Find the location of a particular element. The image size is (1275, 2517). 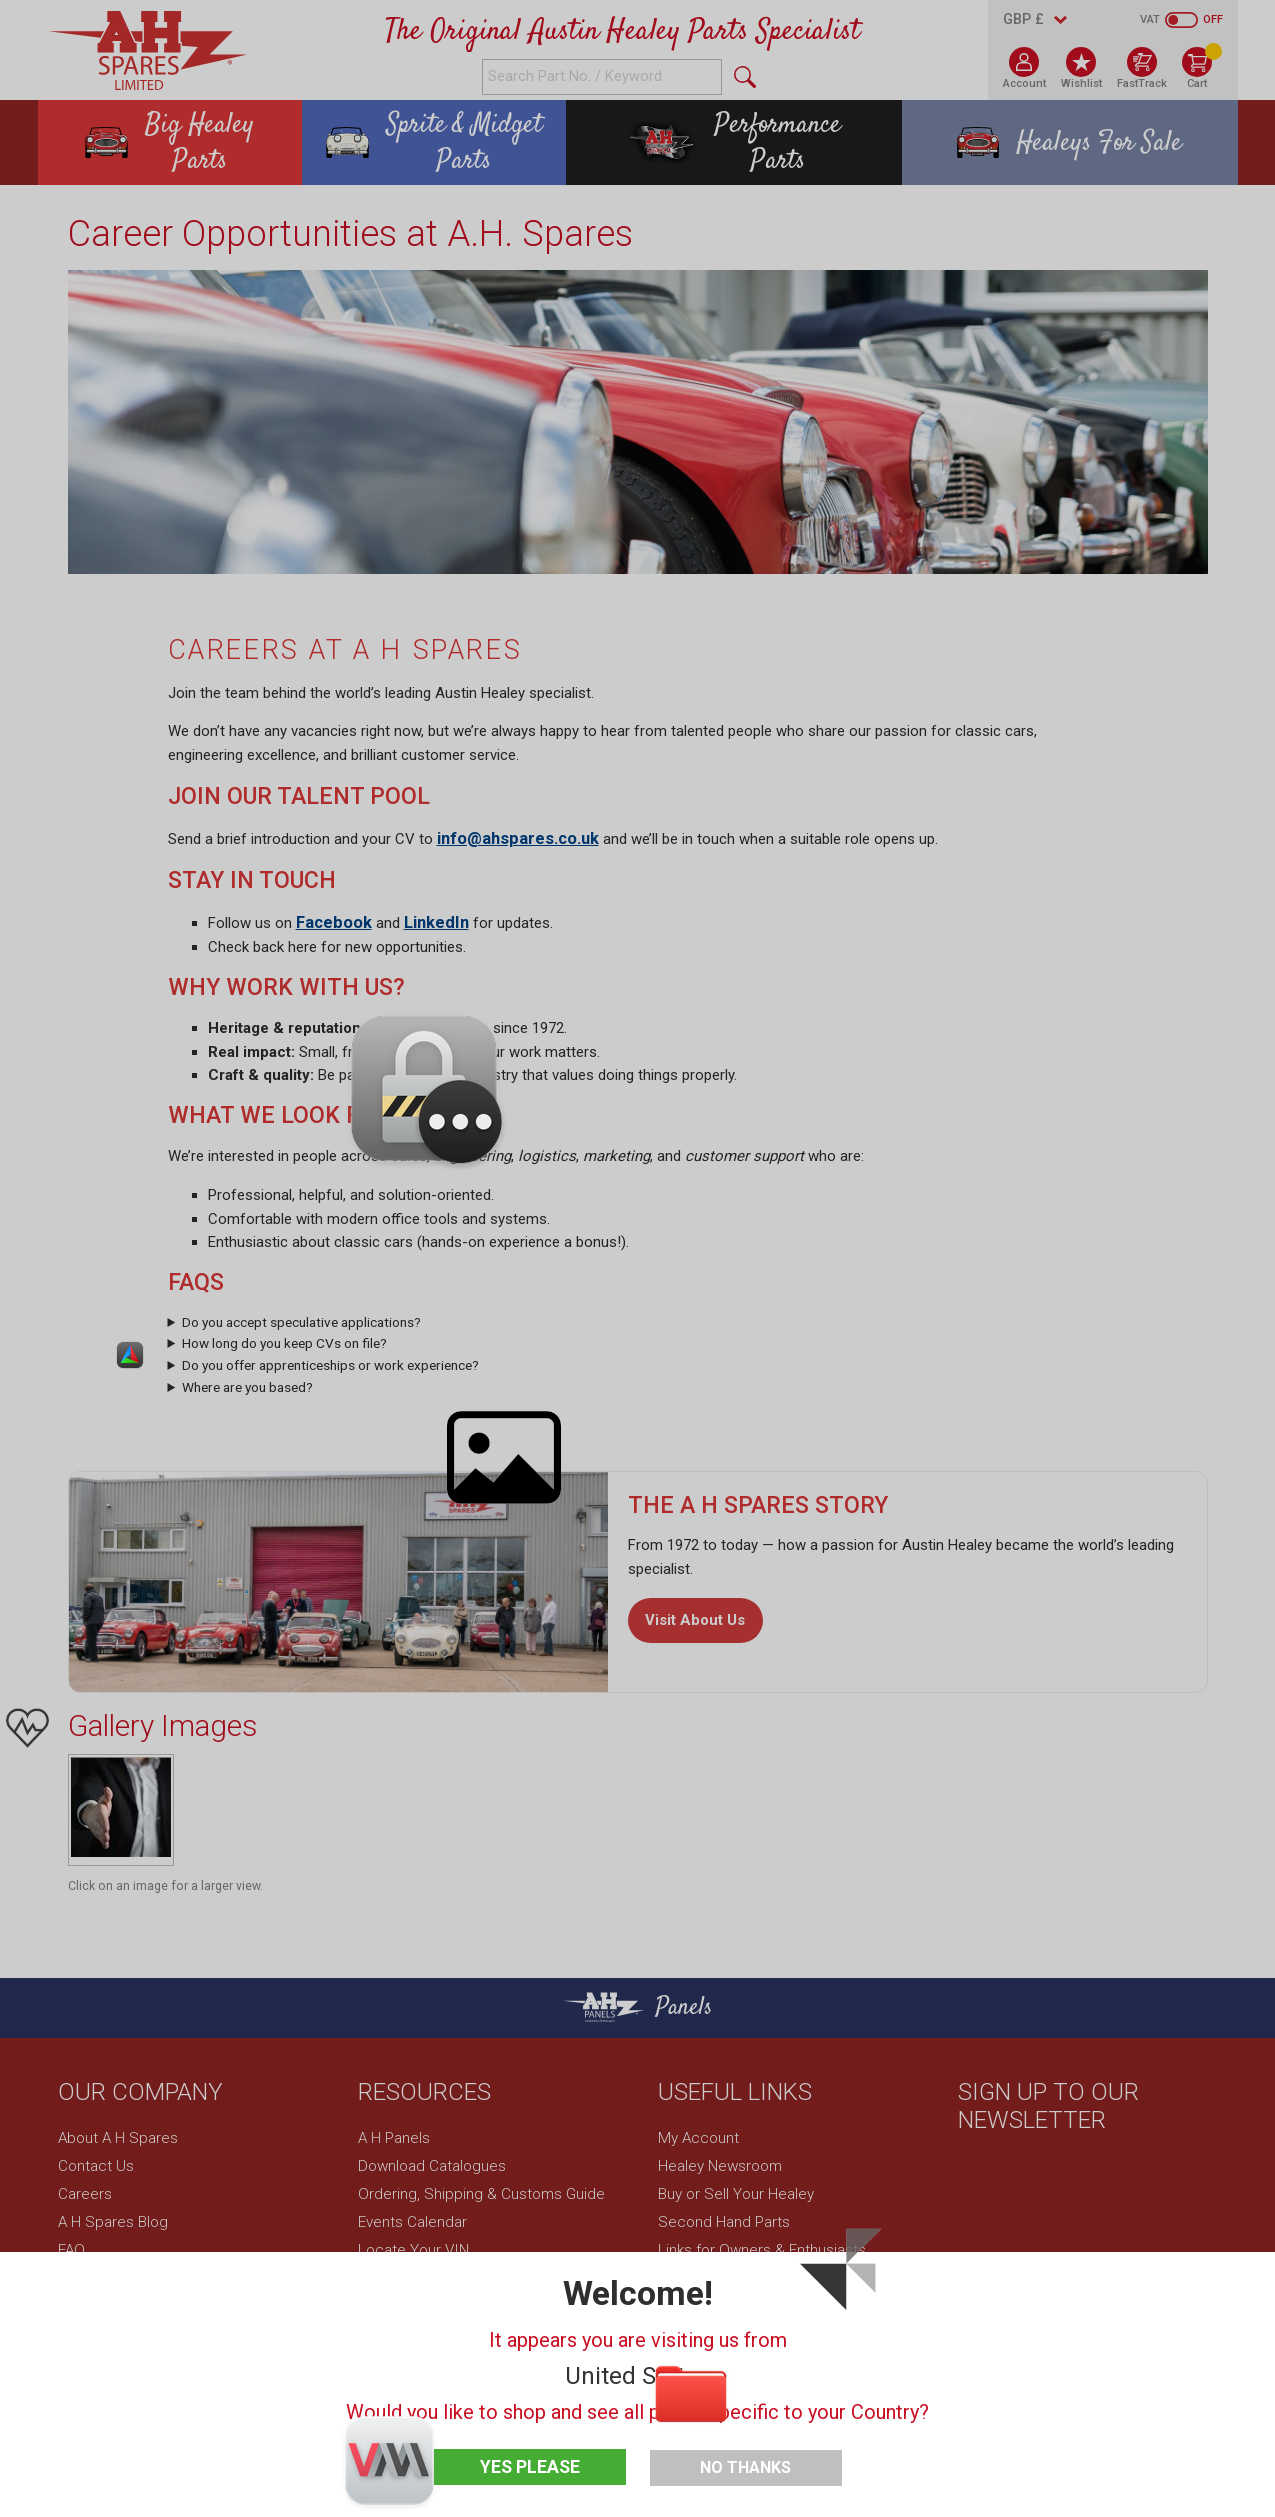

open virt-manager virtual machine management app is located at coordinates (389, 2460).